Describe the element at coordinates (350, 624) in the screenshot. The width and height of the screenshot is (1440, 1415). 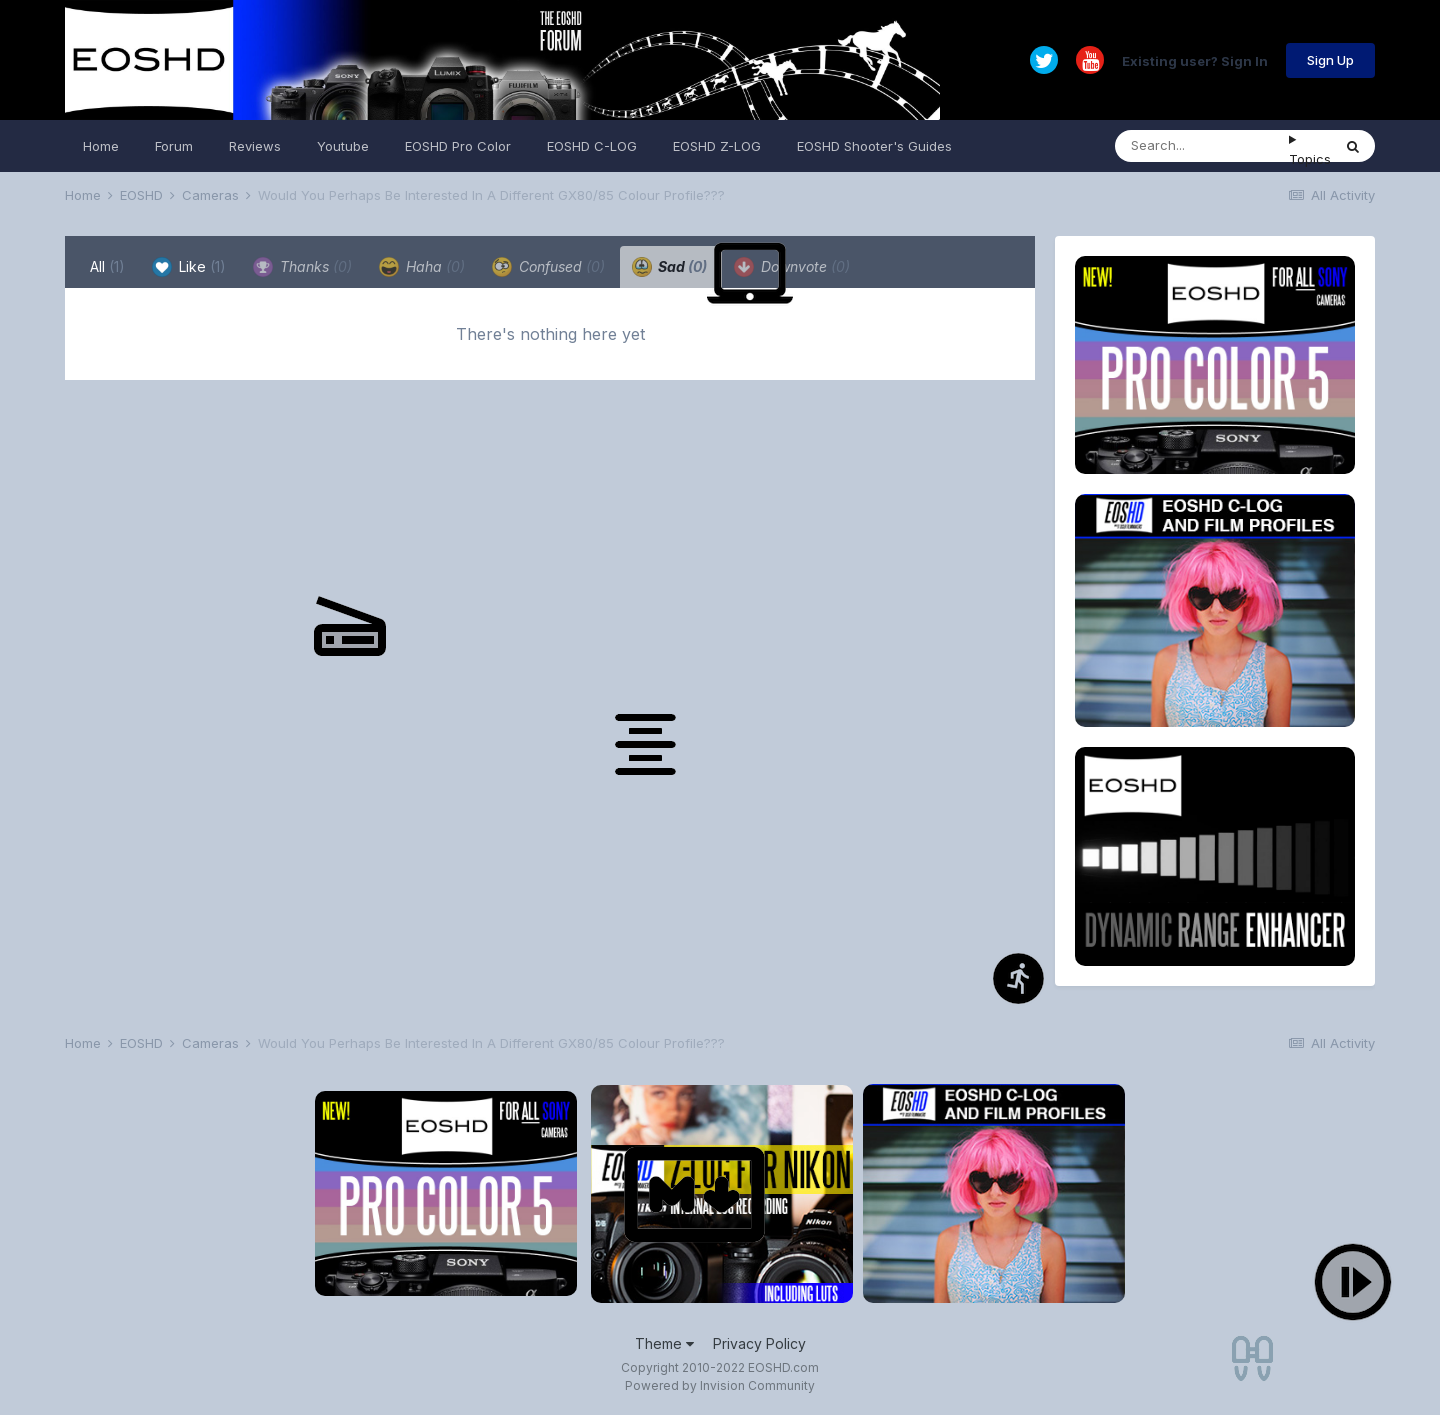
I see `scan a document or image` at that location.